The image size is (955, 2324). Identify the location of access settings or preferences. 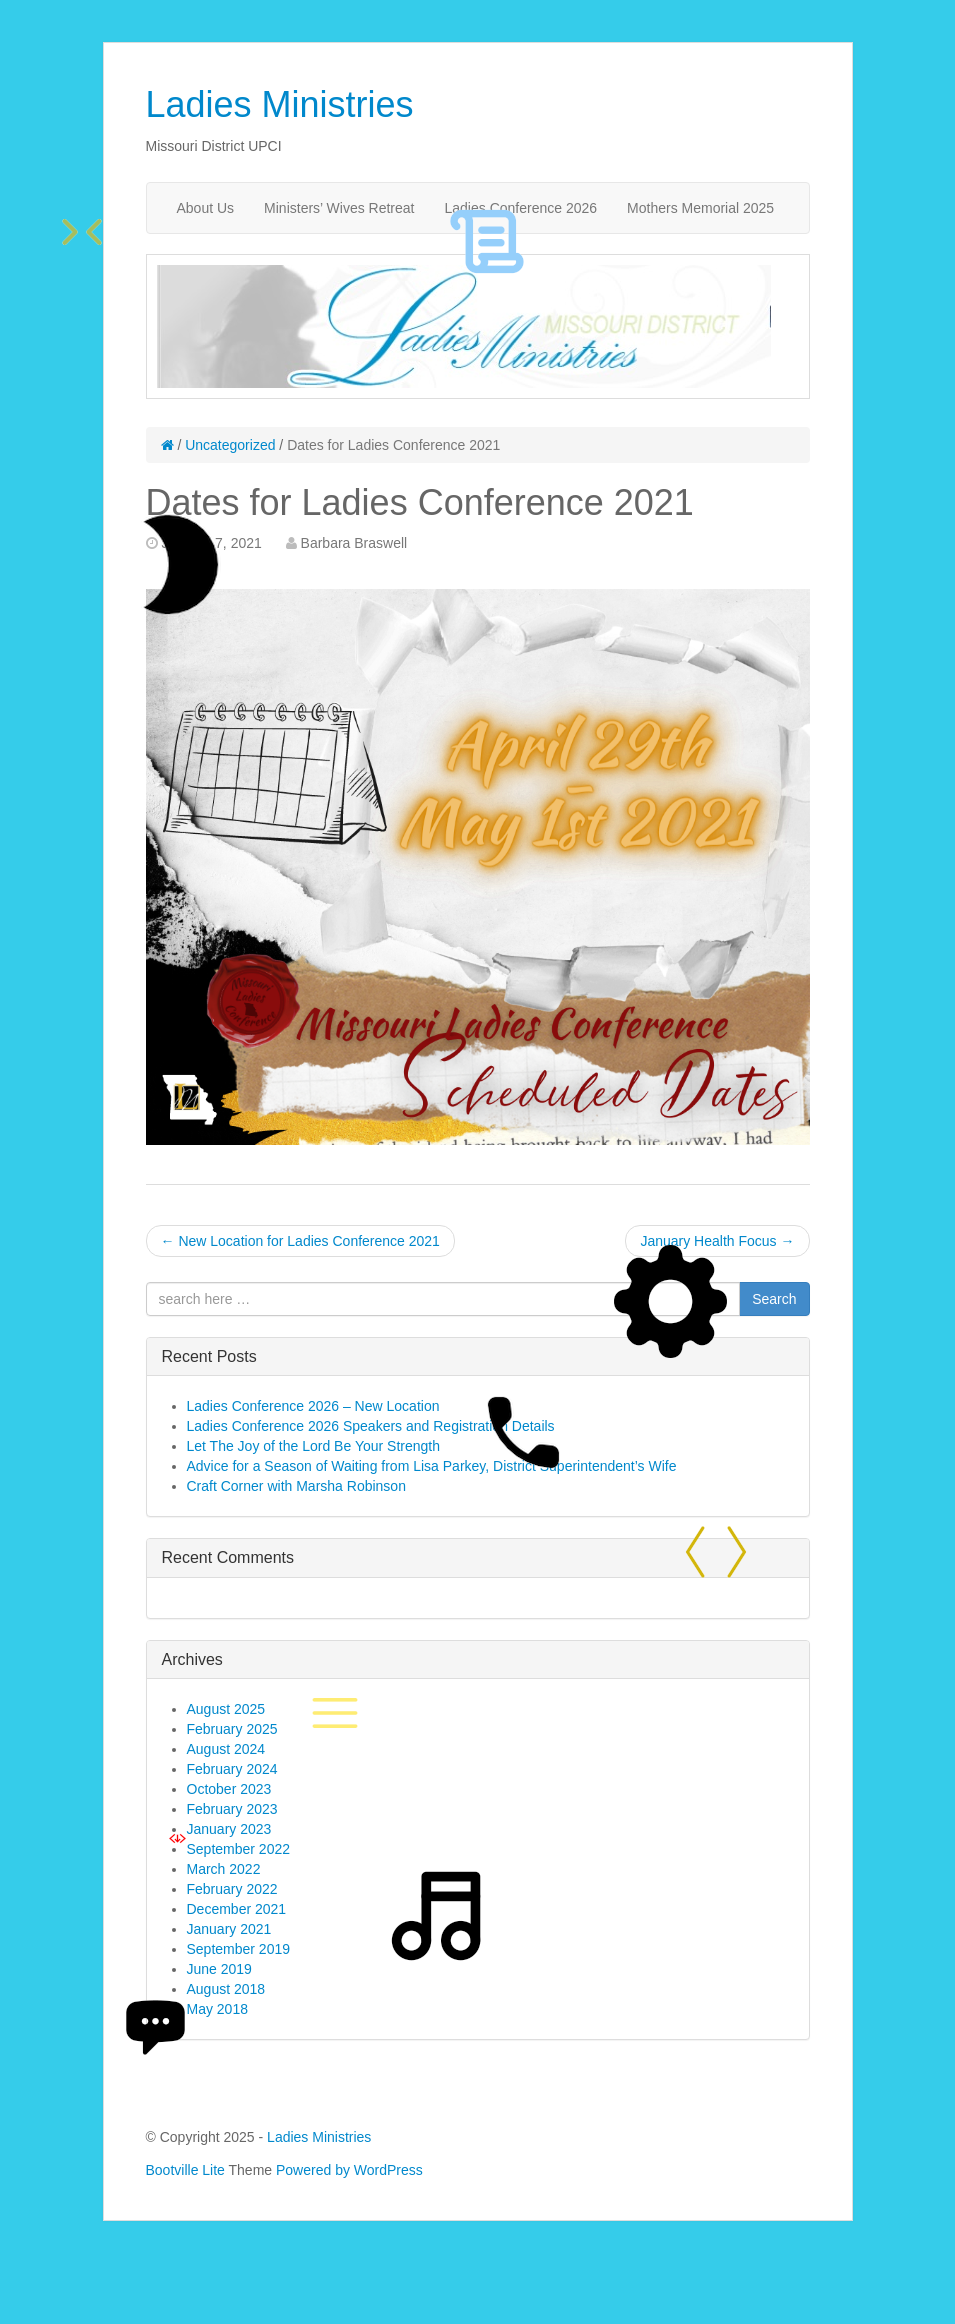
(670, 1301).